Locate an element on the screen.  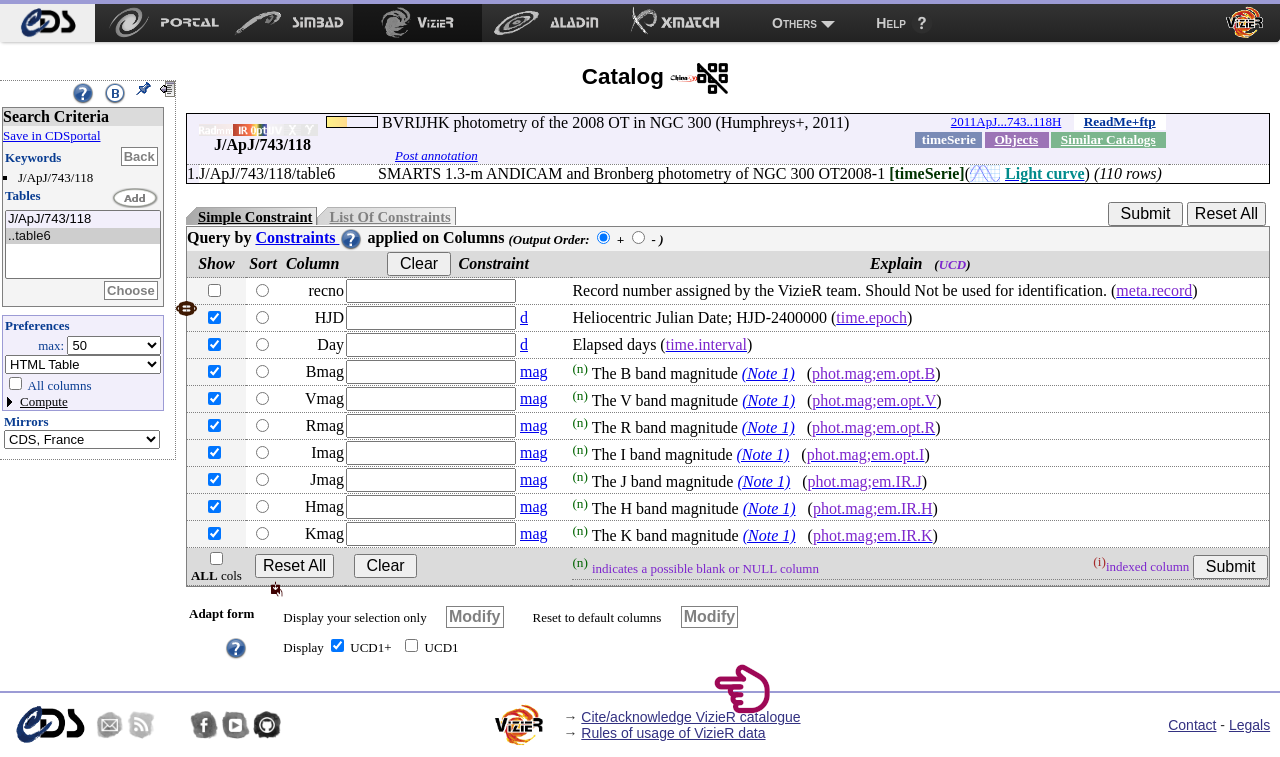
indicates mask required or health safety area is located at coordinates (186, 308).